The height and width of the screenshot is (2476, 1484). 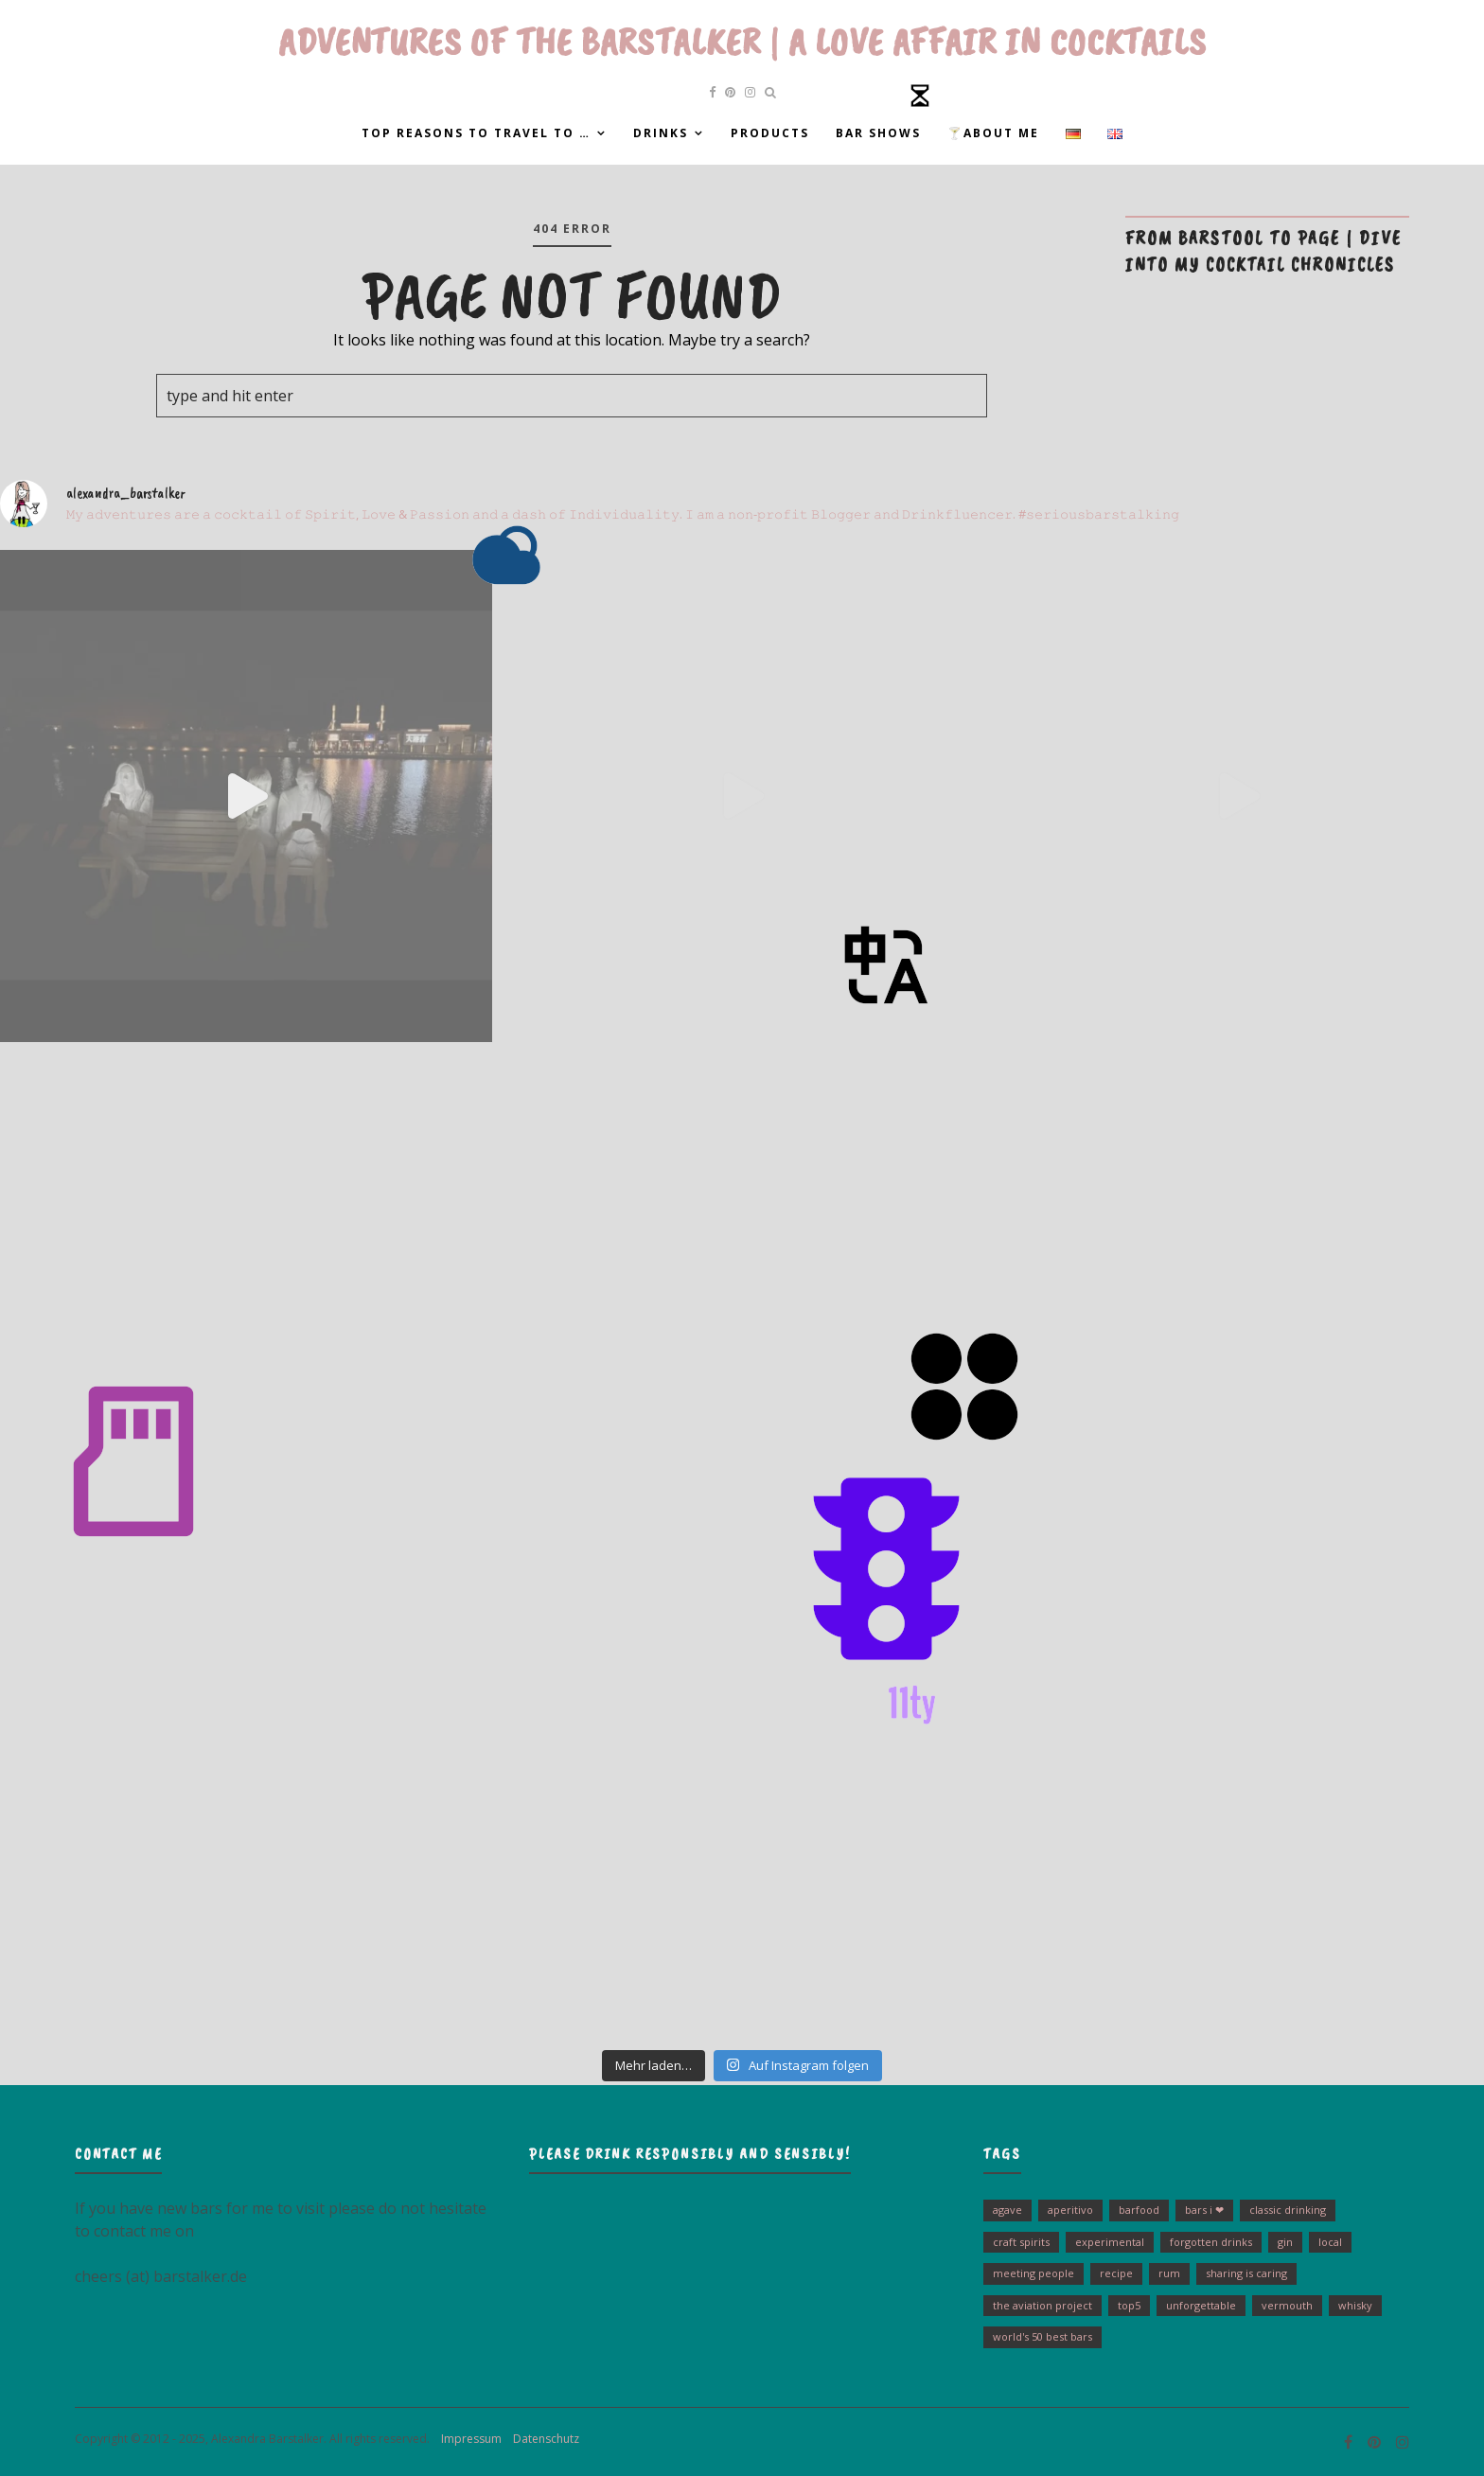 I want to click on indicates a process is in progress or loading, so click(x=920, y=96).